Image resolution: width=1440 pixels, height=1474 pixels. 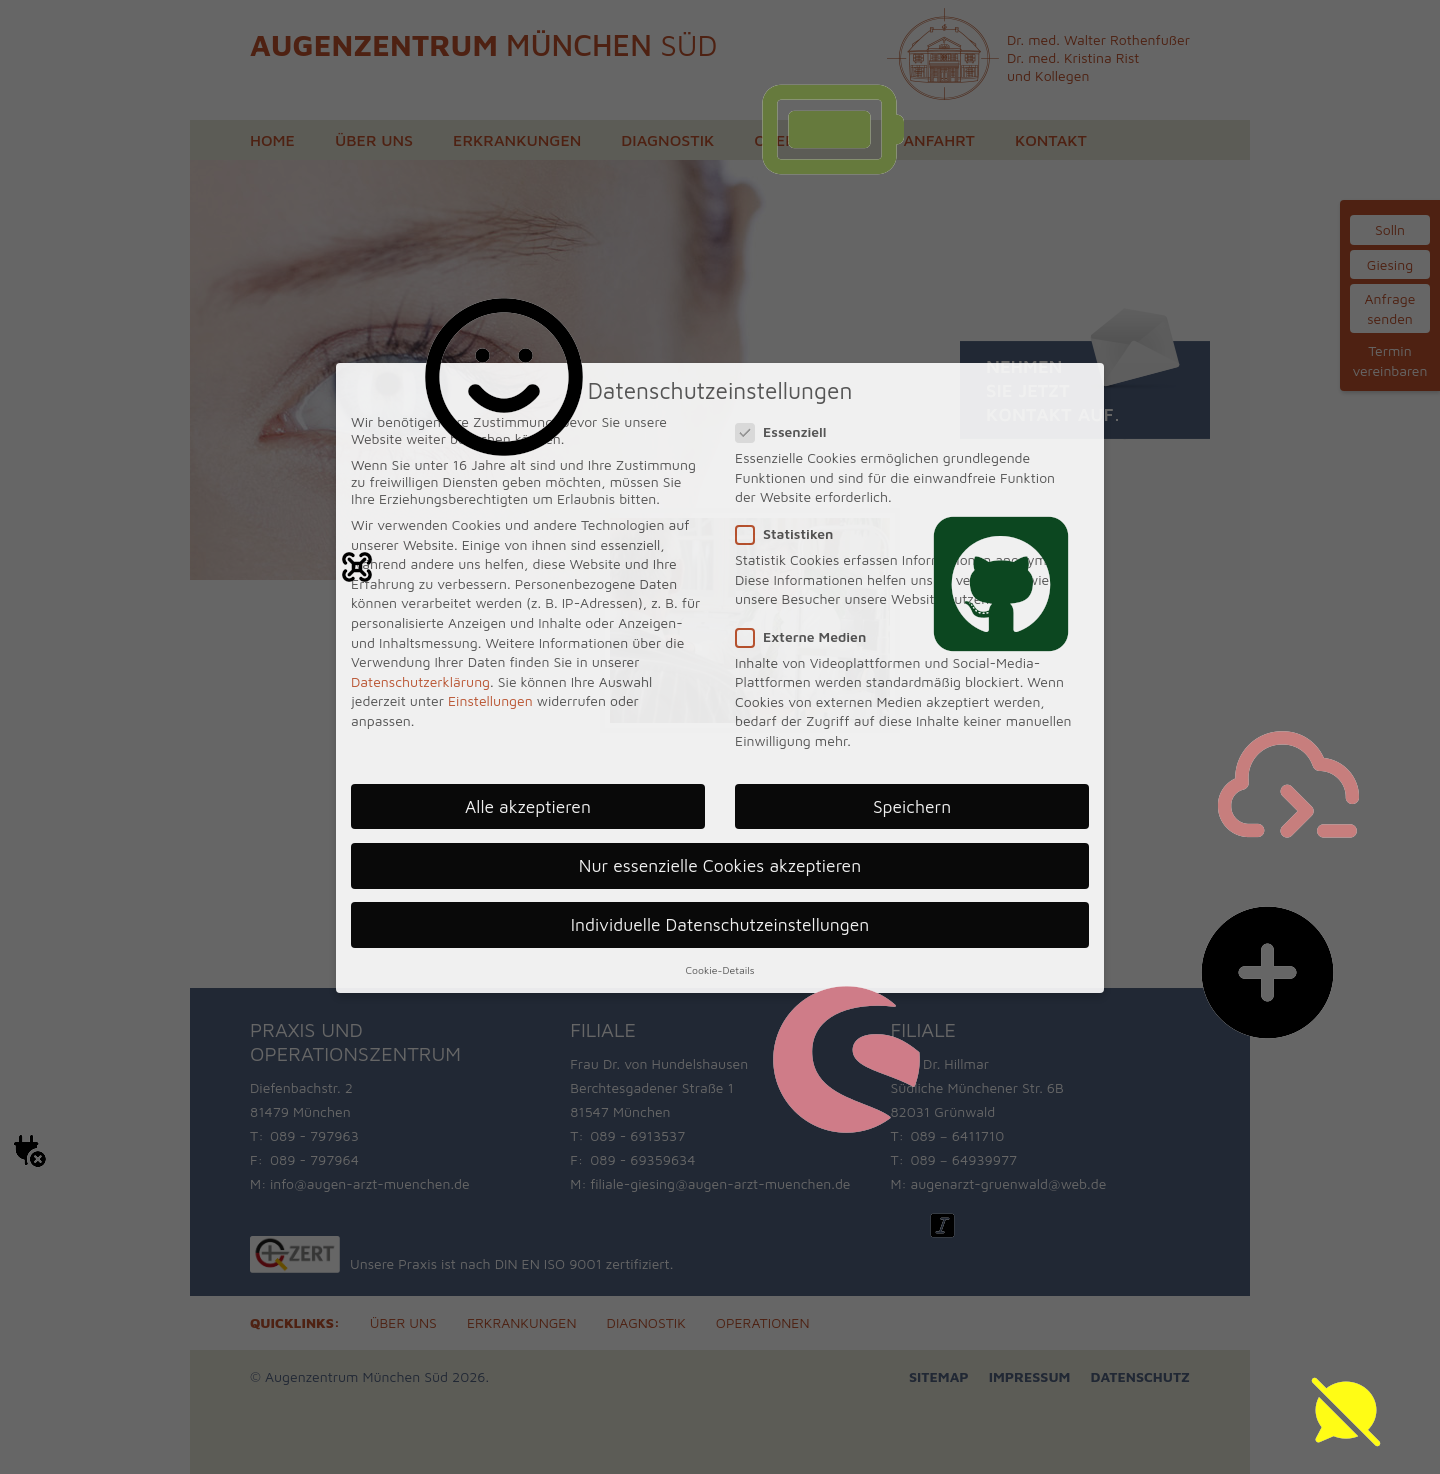 I want to click on access cloud-based AI agent or assistant, so click(x=1288, y=789).